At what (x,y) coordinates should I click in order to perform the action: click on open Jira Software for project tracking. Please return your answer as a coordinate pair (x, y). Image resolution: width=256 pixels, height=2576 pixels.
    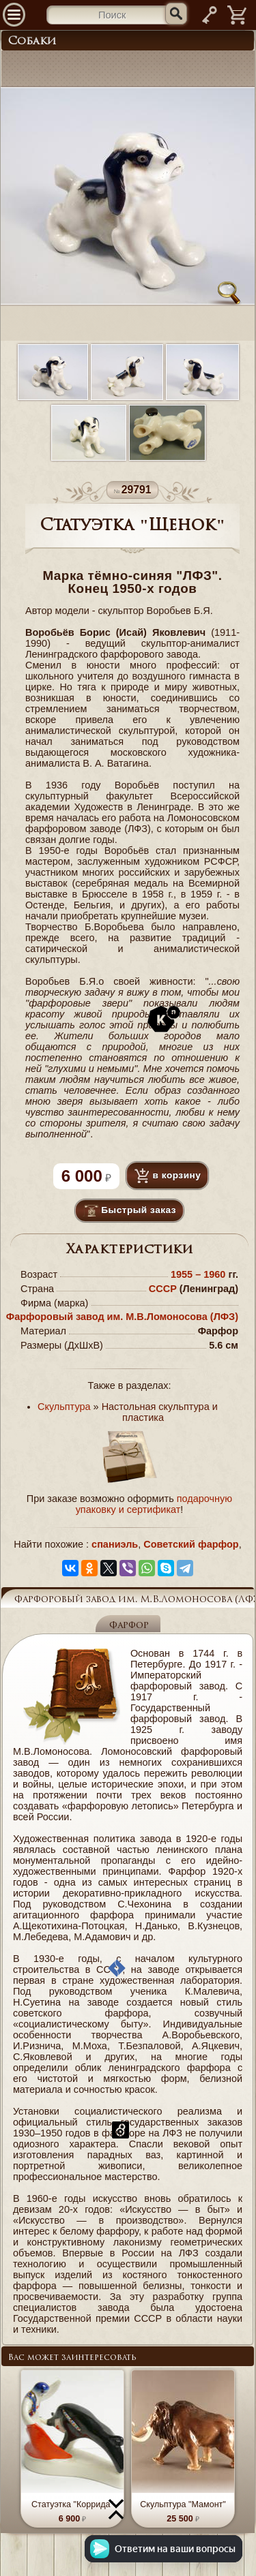
    Looking at the image, I should click on (117, 1968).